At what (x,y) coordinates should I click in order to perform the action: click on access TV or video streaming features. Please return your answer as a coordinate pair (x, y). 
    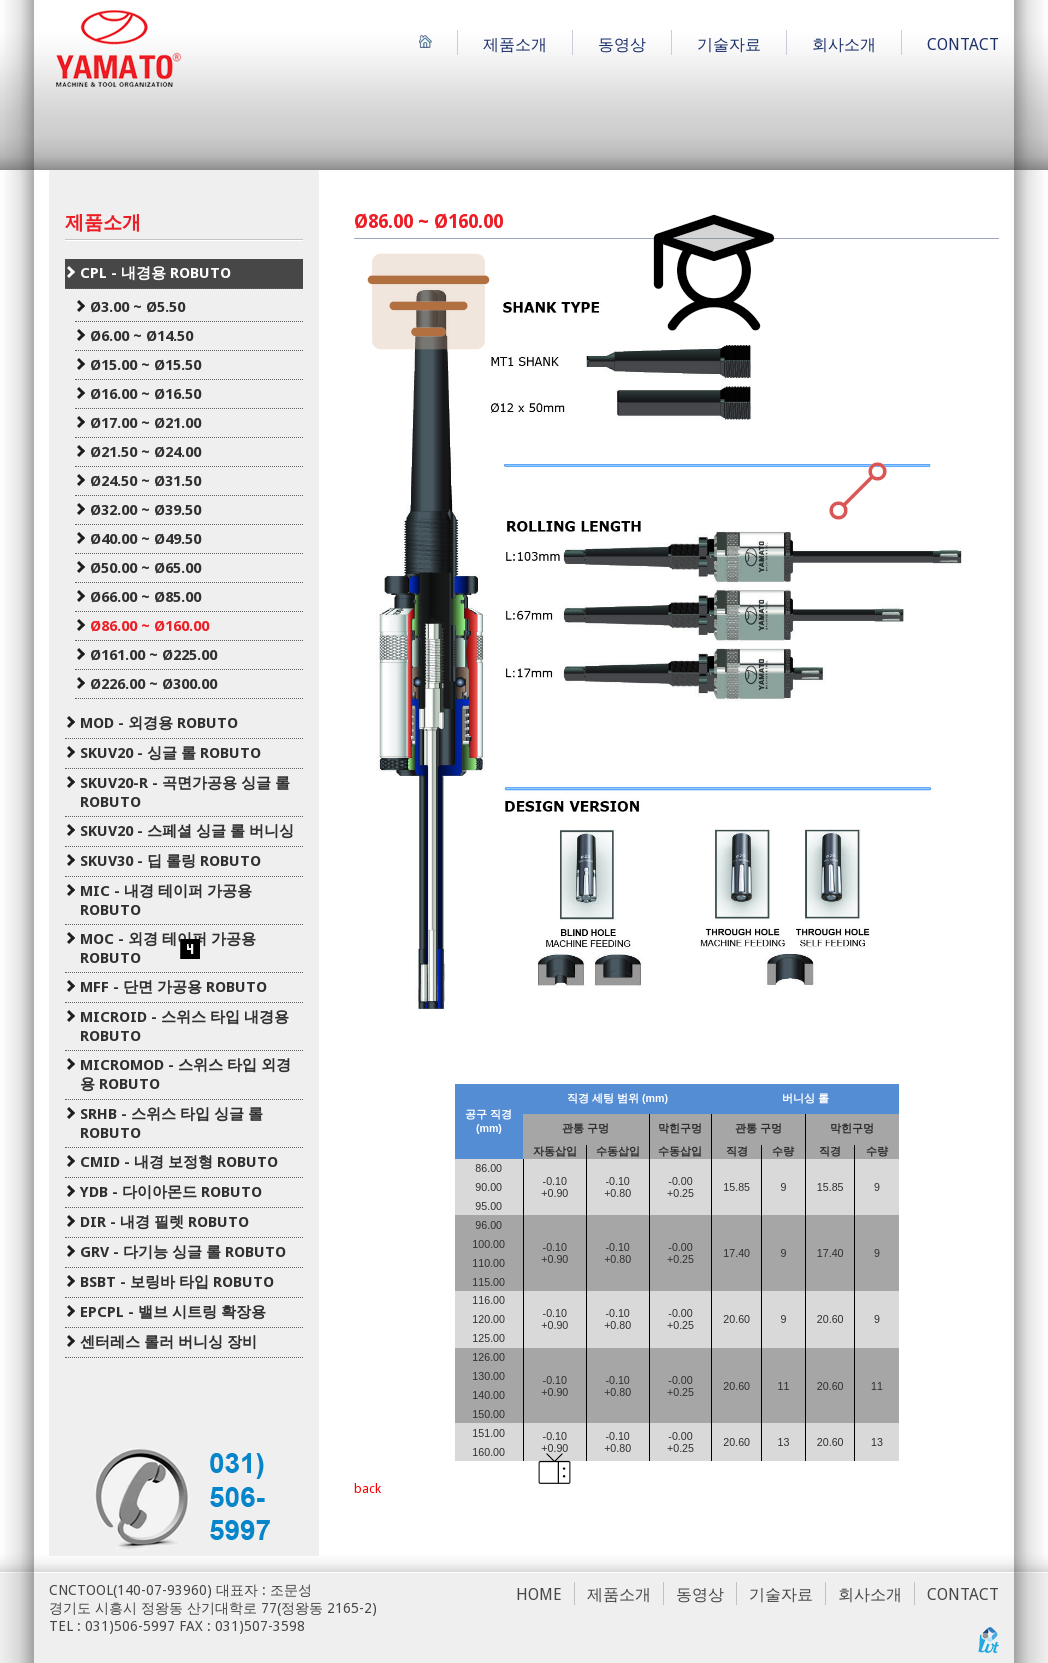
    Looking at the image, I should click on (554, 1470).